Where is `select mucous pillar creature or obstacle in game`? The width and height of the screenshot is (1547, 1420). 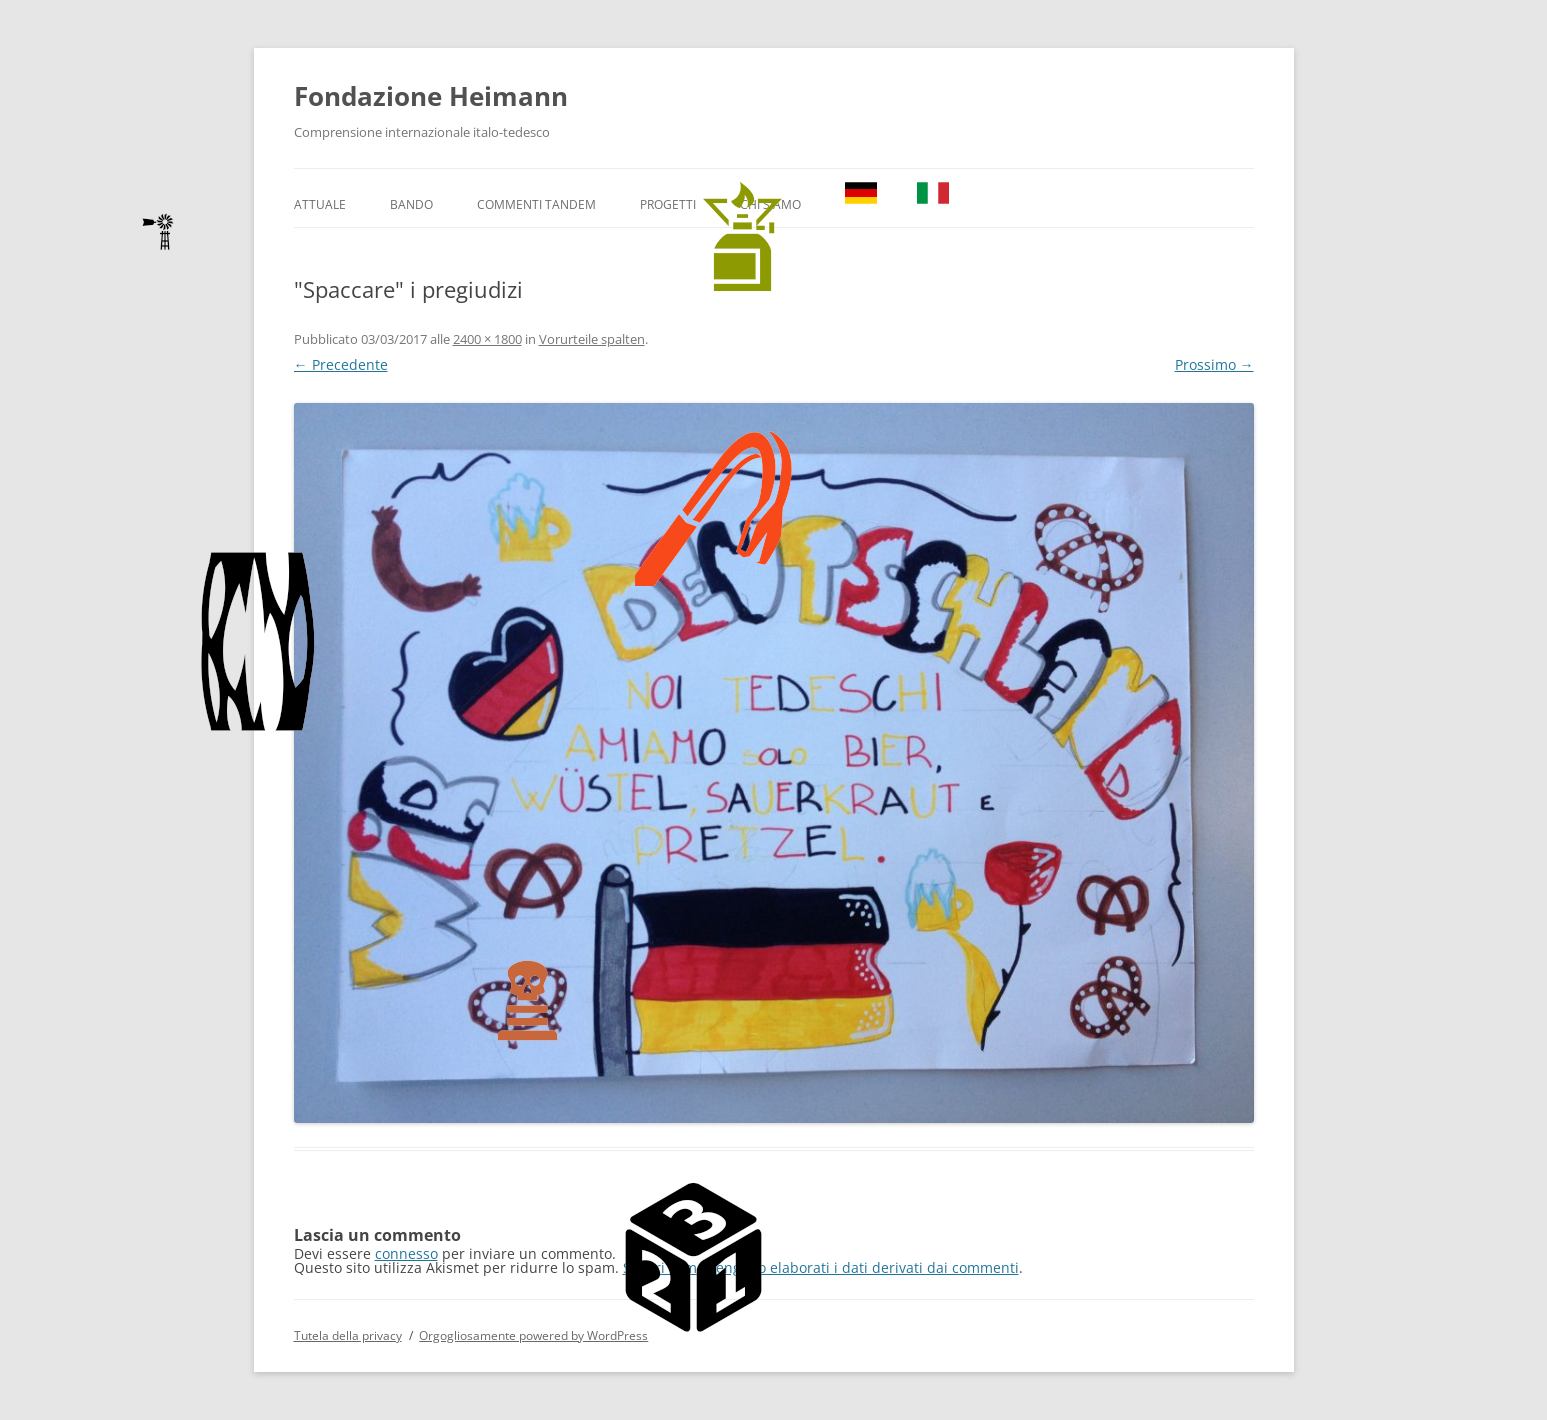 select mucous pillar creature or obstacle in game is located at coordinates (257, 641).